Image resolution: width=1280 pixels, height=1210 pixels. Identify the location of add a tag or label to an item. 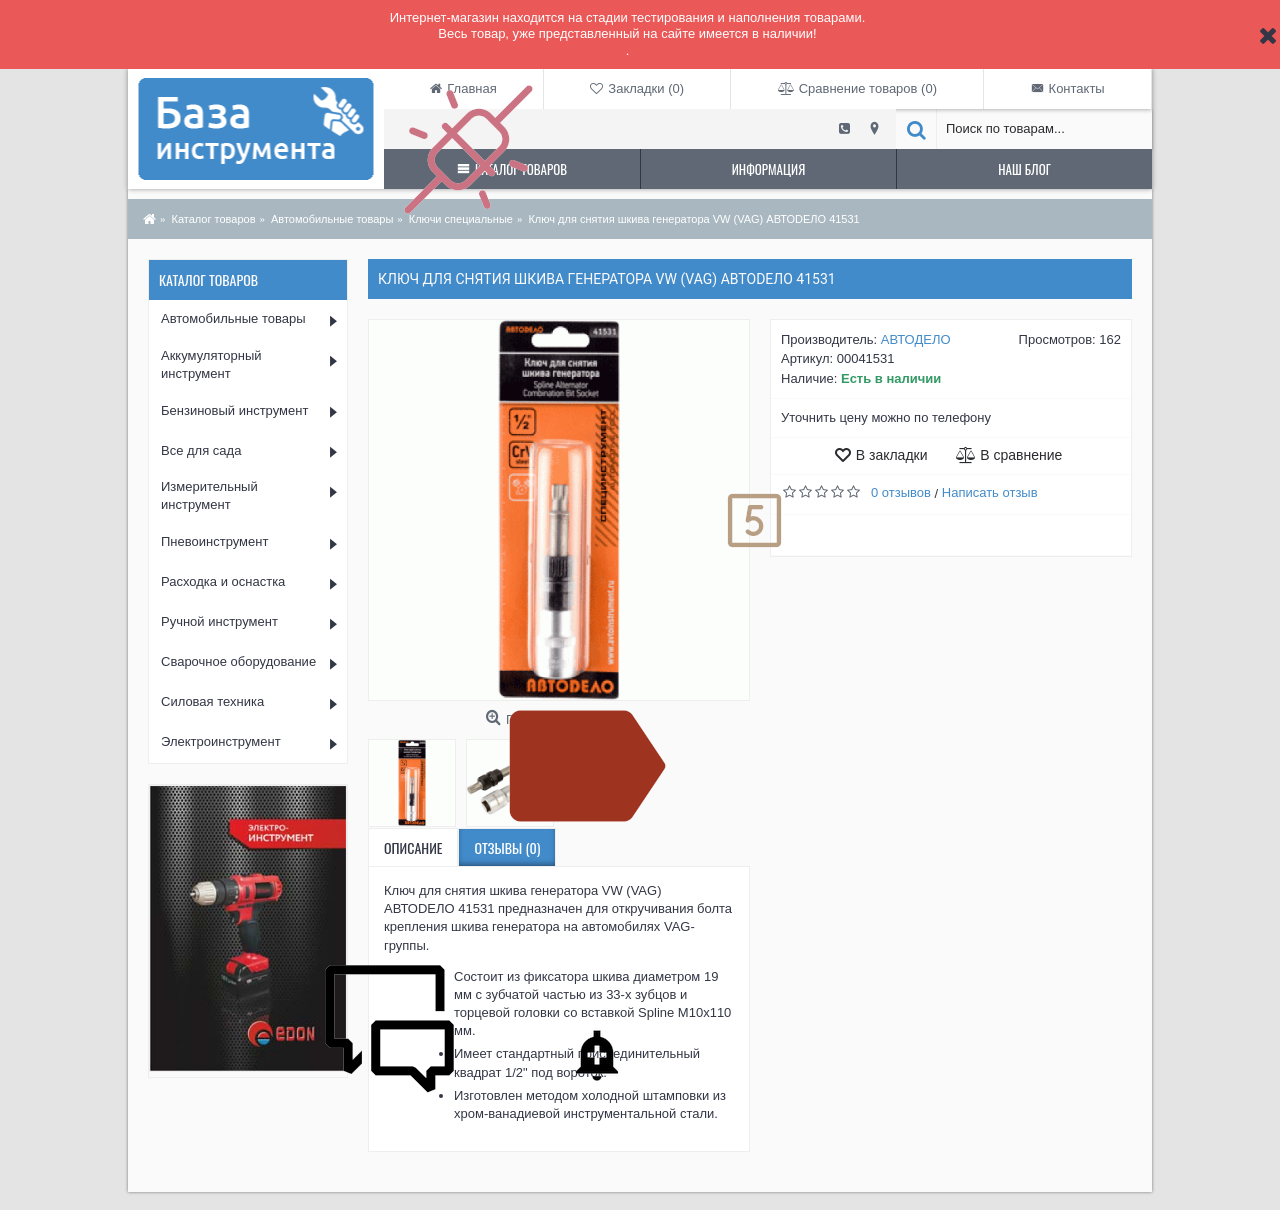
(582, 766).